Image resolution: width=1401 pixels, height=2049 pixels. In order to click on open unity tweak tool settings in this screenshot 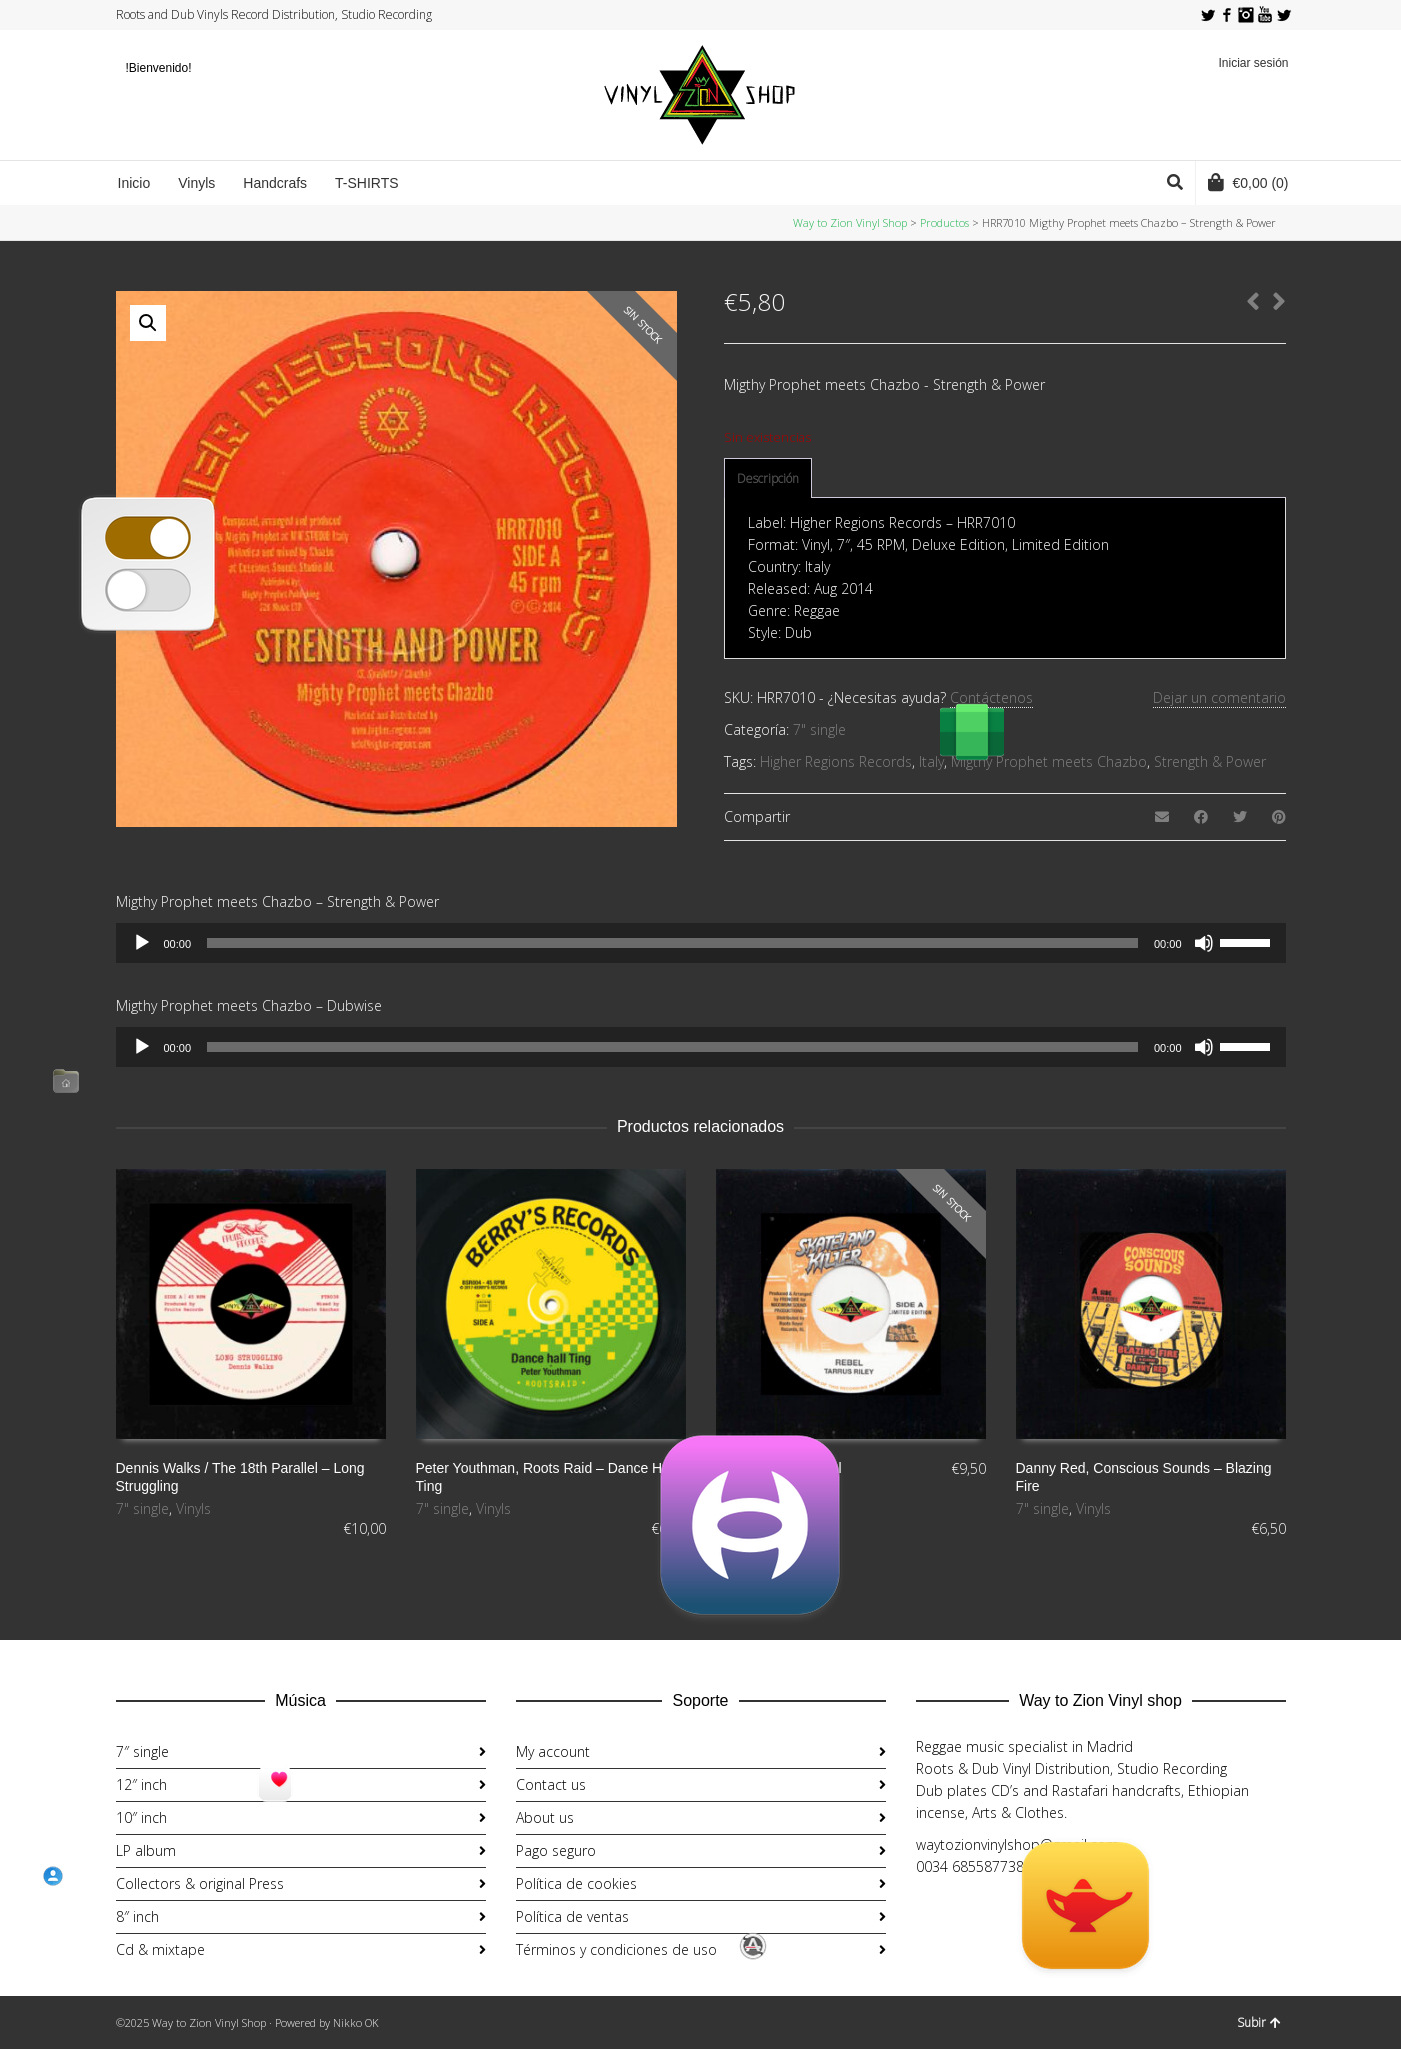, I will do `click(148, 564)`.